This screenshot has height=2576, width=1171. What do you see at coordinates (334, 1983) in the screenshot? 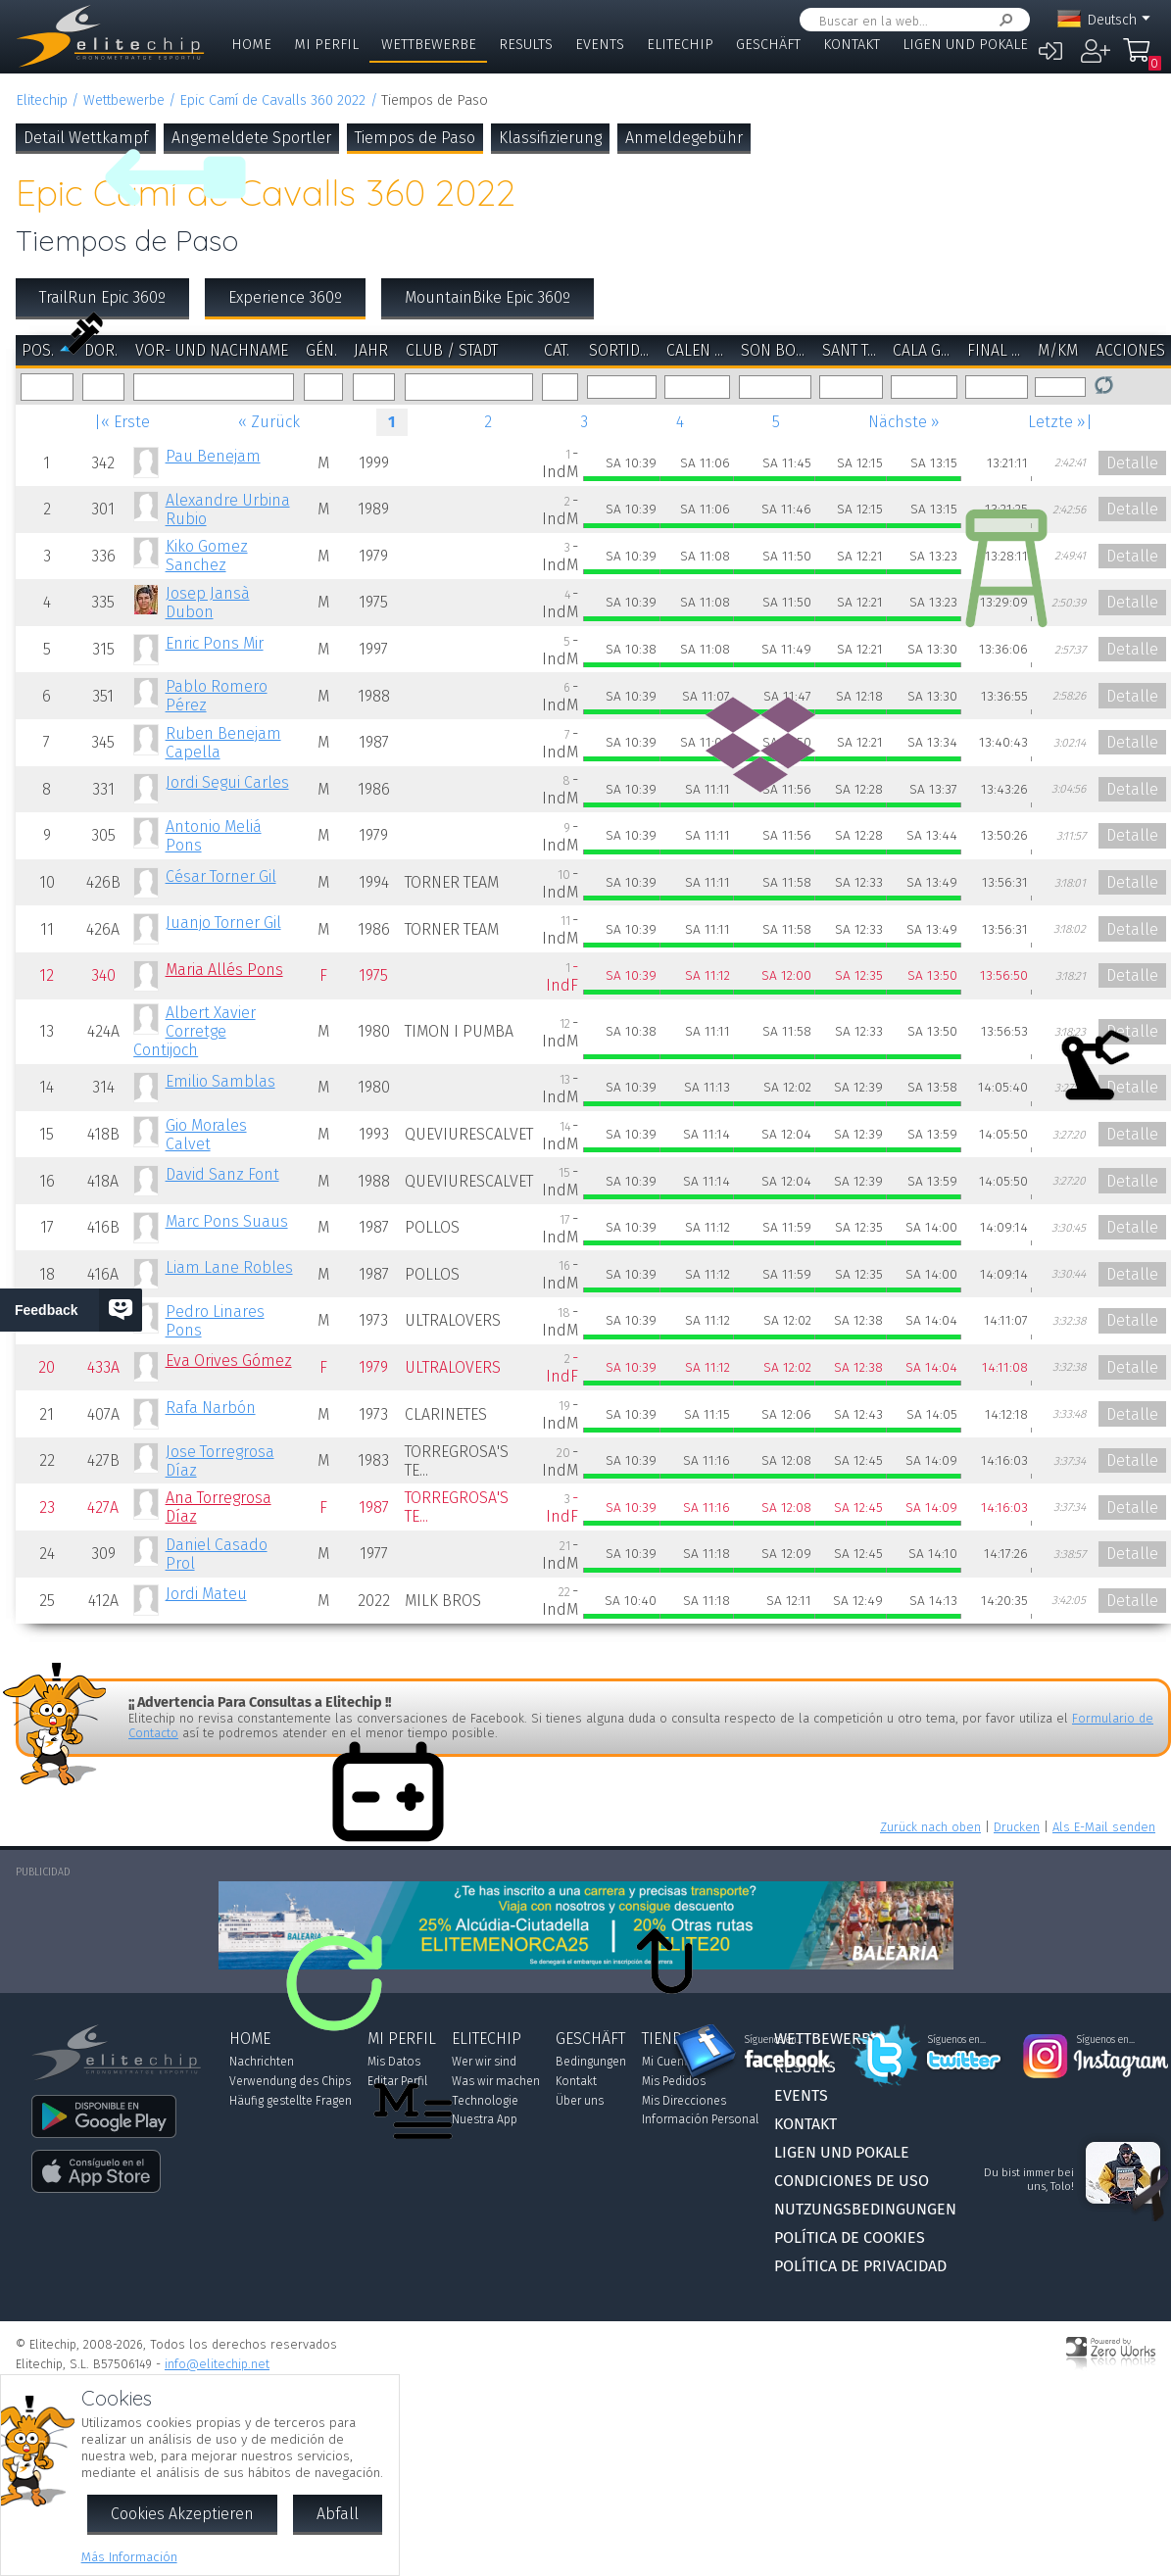
I see `redo or repeat the last action` at bounding box center [334, 1983].